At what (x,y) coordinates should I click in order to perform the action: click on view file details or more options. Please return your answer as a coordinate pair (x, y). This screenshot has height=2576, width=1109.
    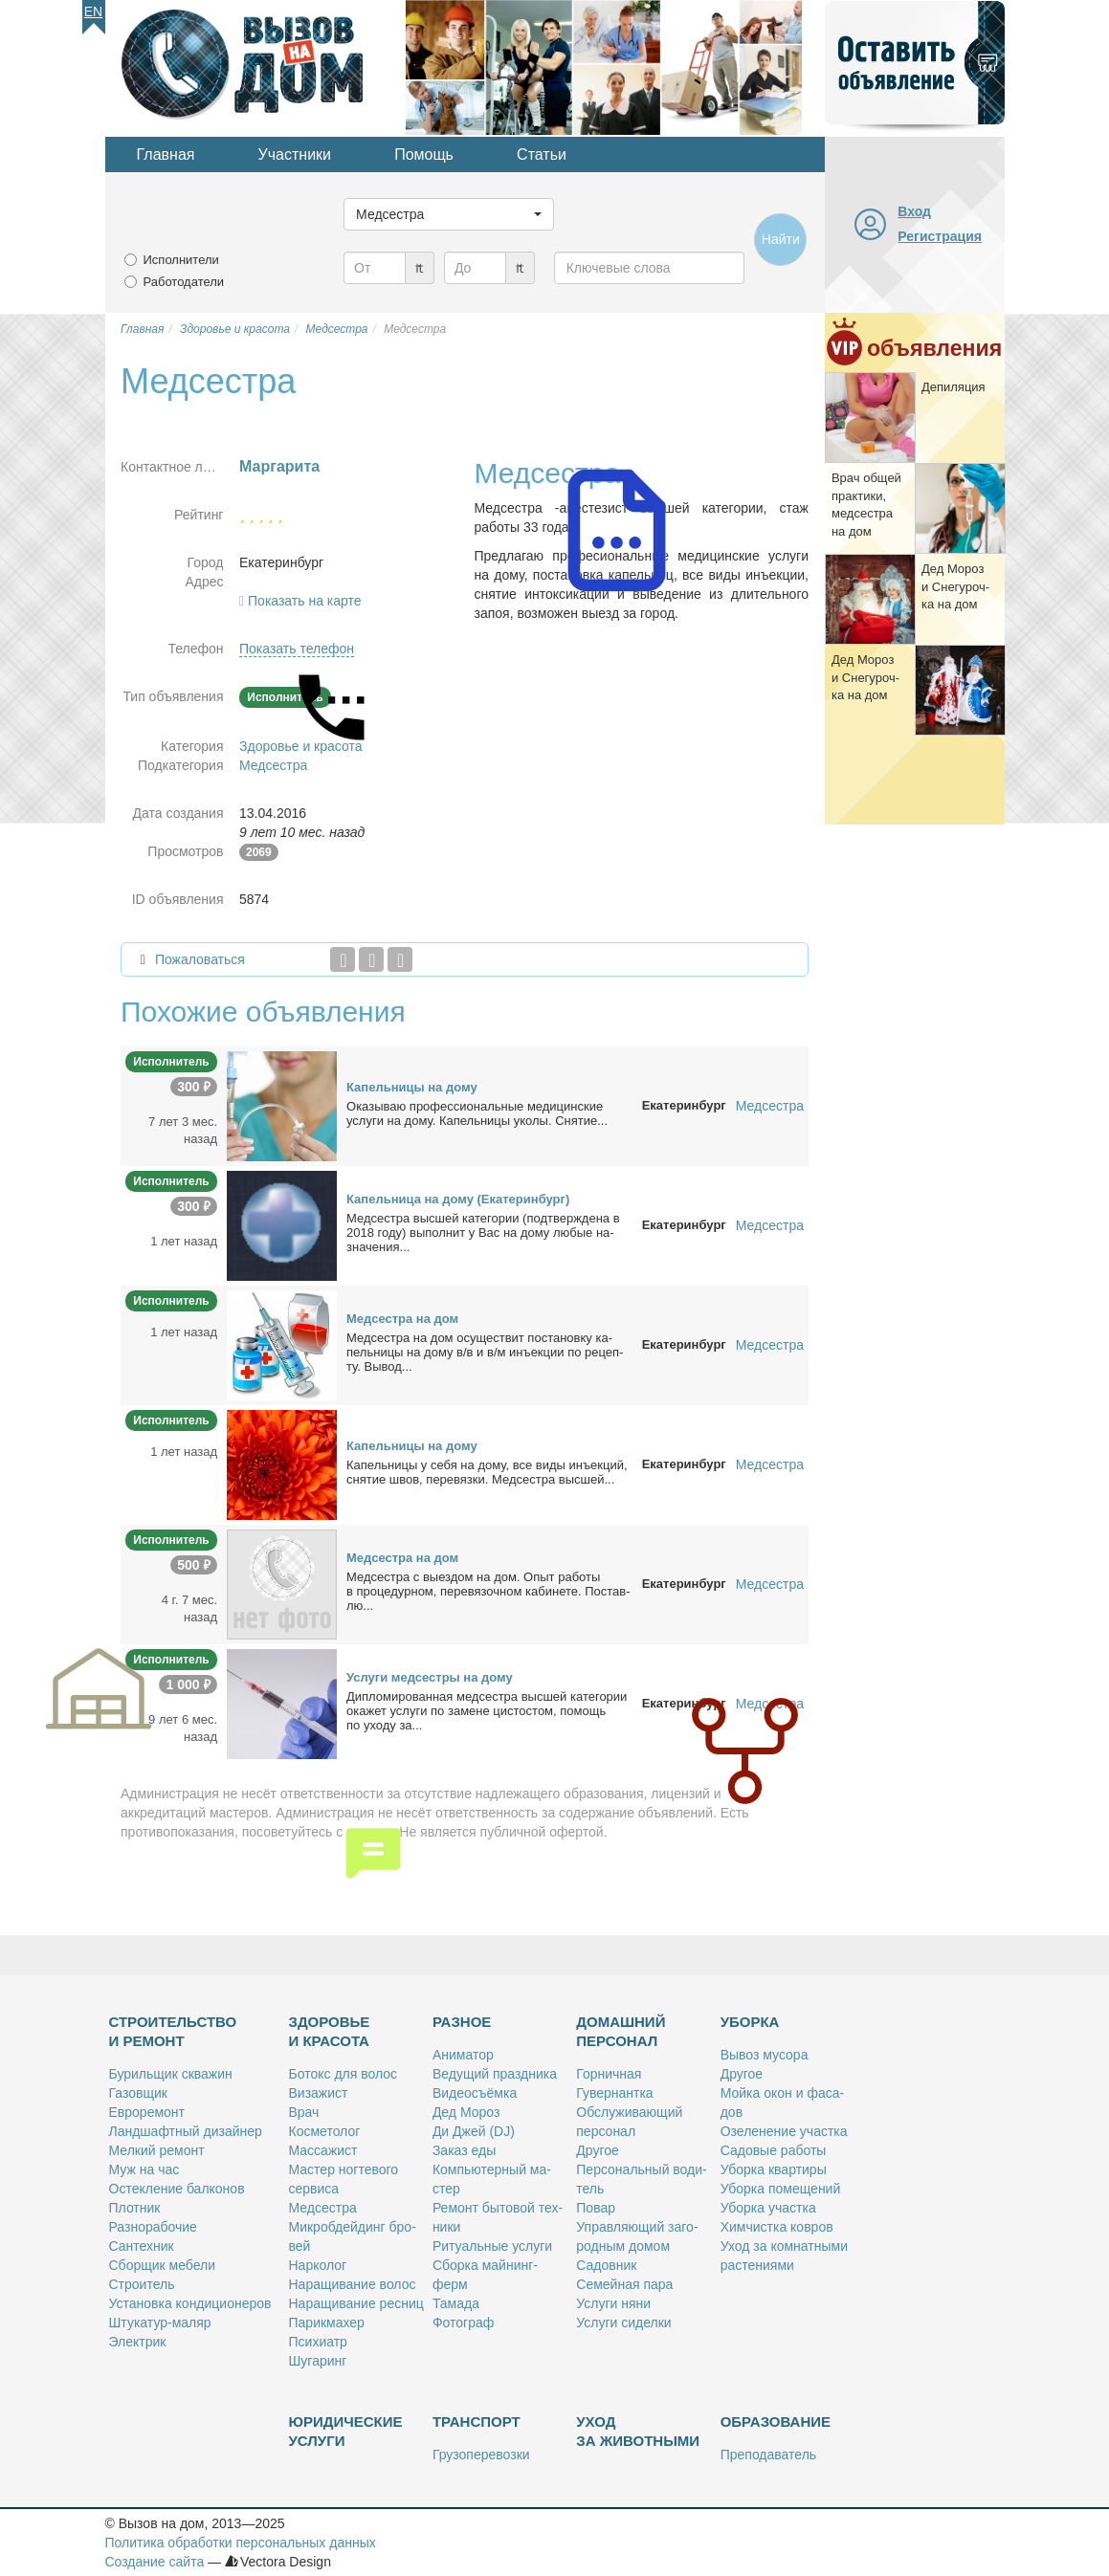
    Looking at the image, I should click on (616, 530).